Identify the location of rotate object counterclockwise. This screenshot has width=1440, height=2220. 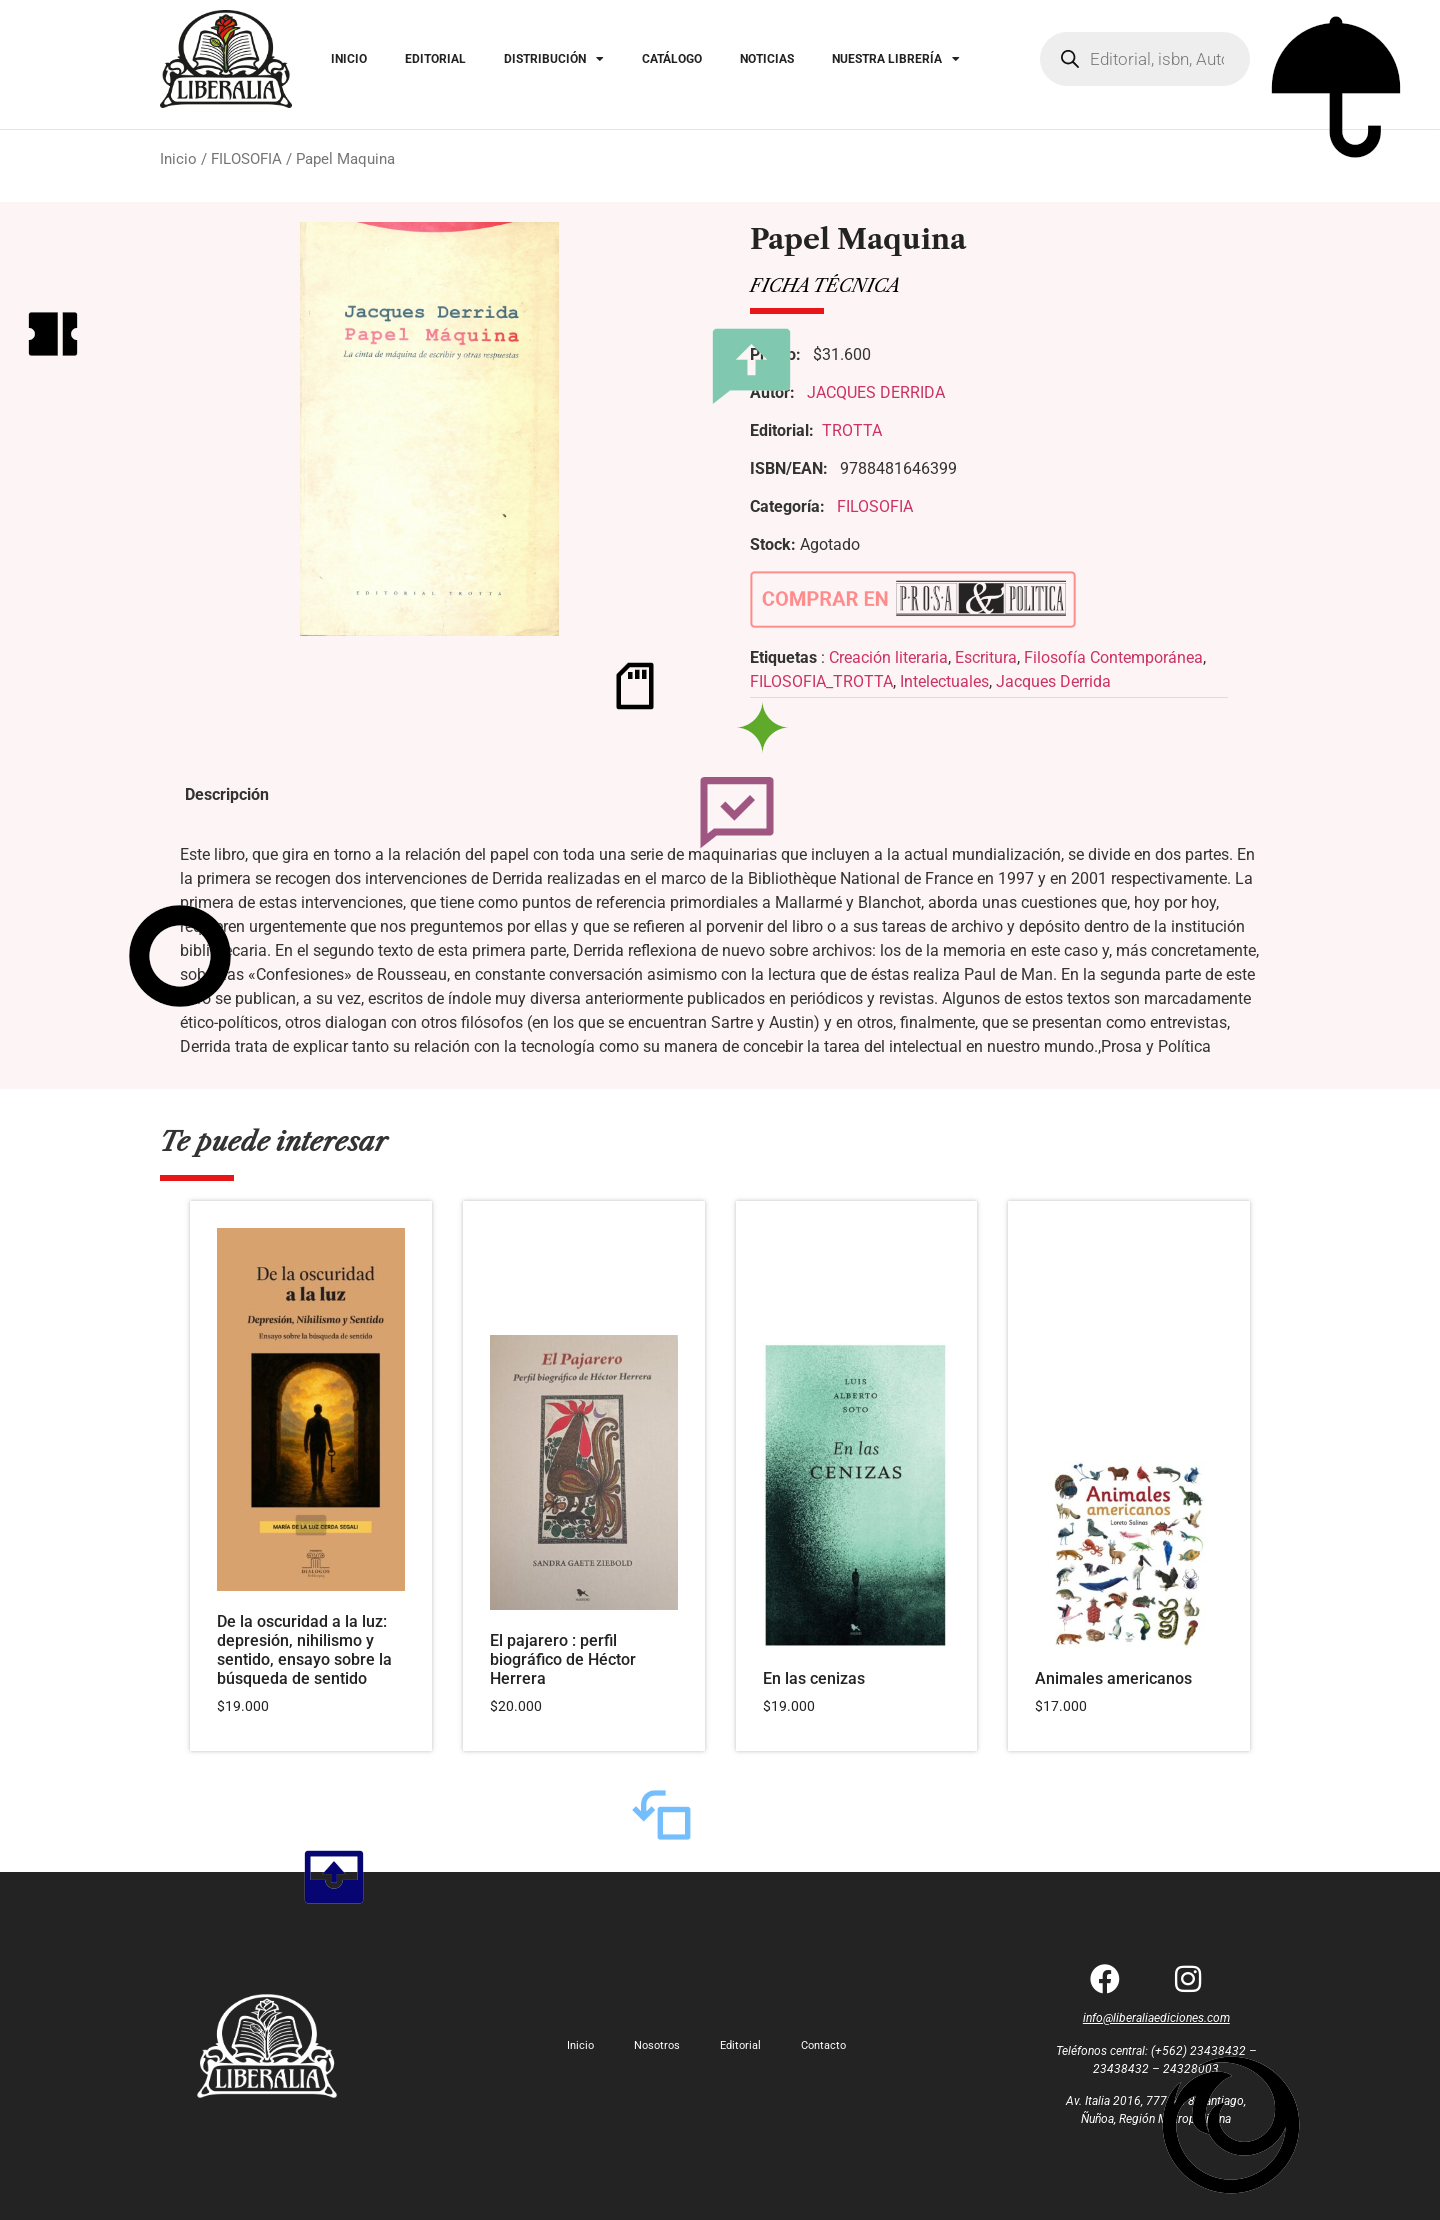
(663, 1815).